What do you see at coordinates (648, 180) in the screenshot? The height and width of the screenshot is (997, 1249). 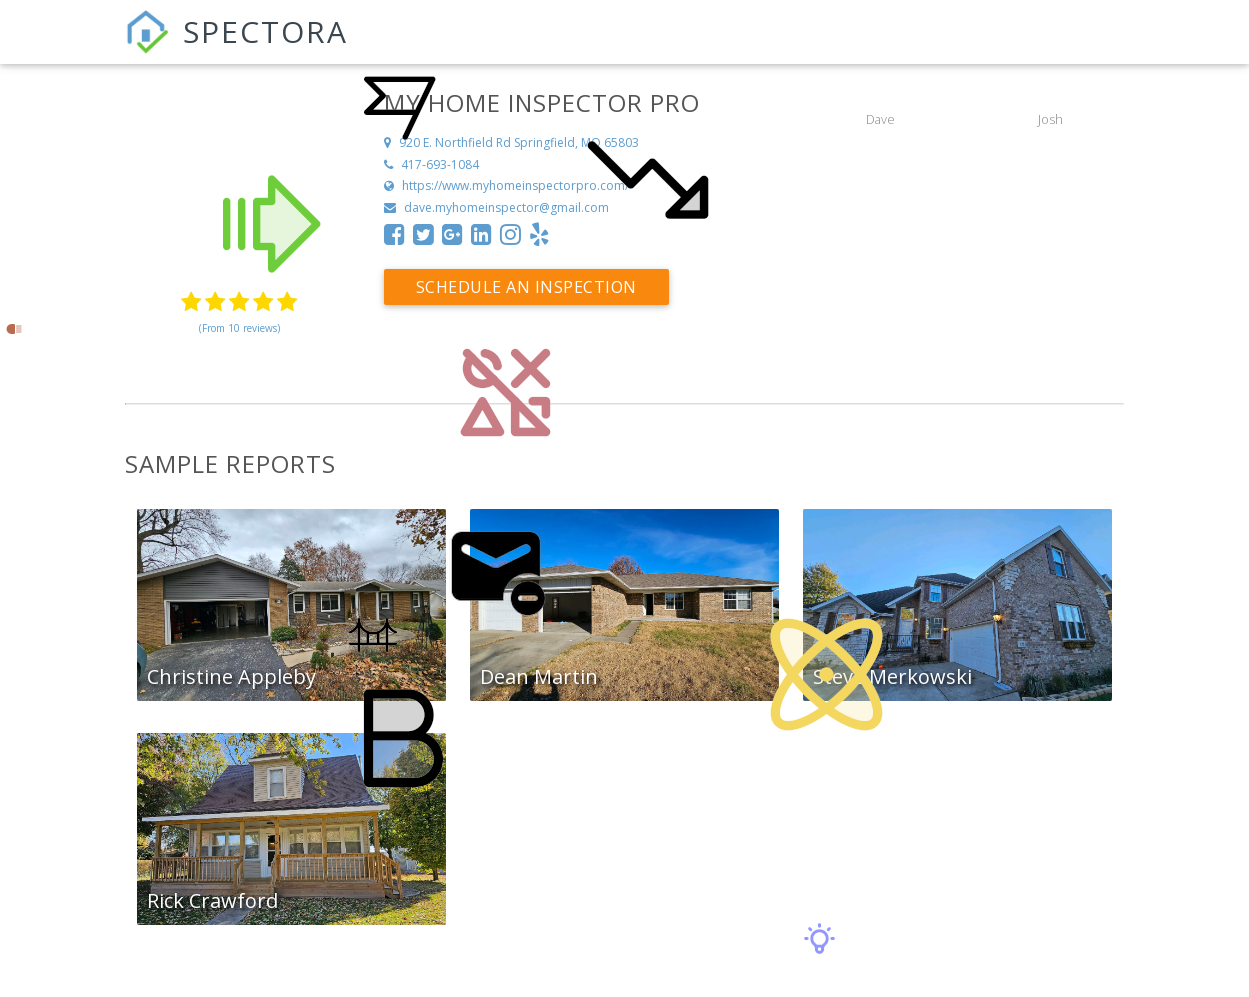 I see `indicates a downward trend or decline in data` at bounding box center [648, 180].